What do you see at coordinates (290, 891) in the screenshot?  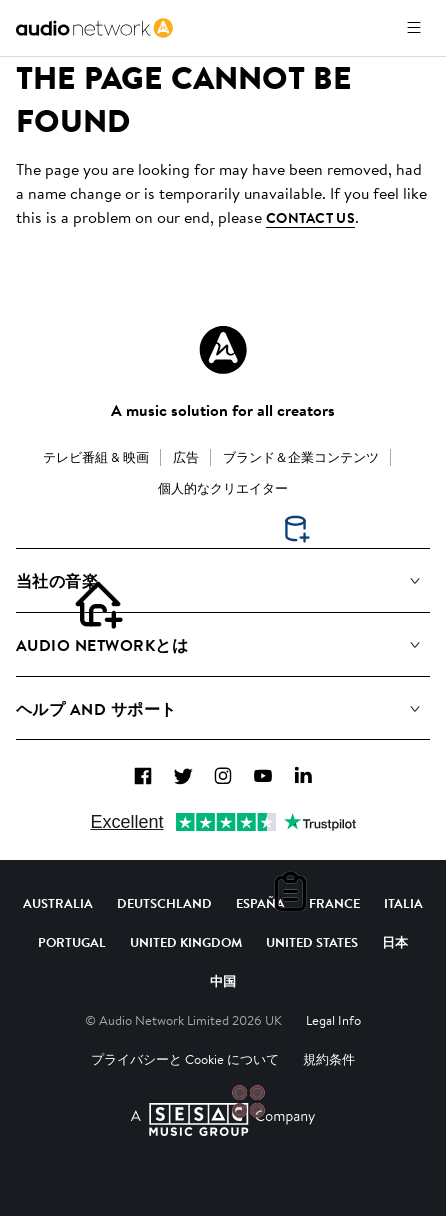 I see `view clipboard contents` at bounding box center [290, 891].